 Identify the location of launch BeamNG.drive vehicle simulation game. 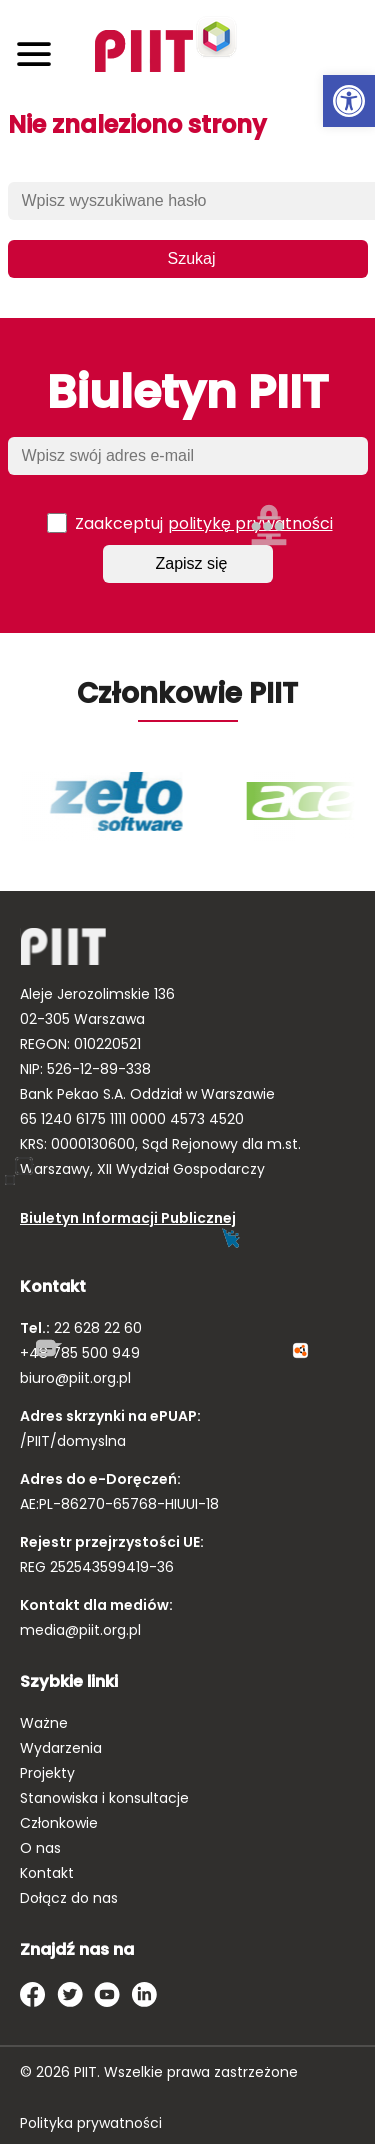
(300, 1350).